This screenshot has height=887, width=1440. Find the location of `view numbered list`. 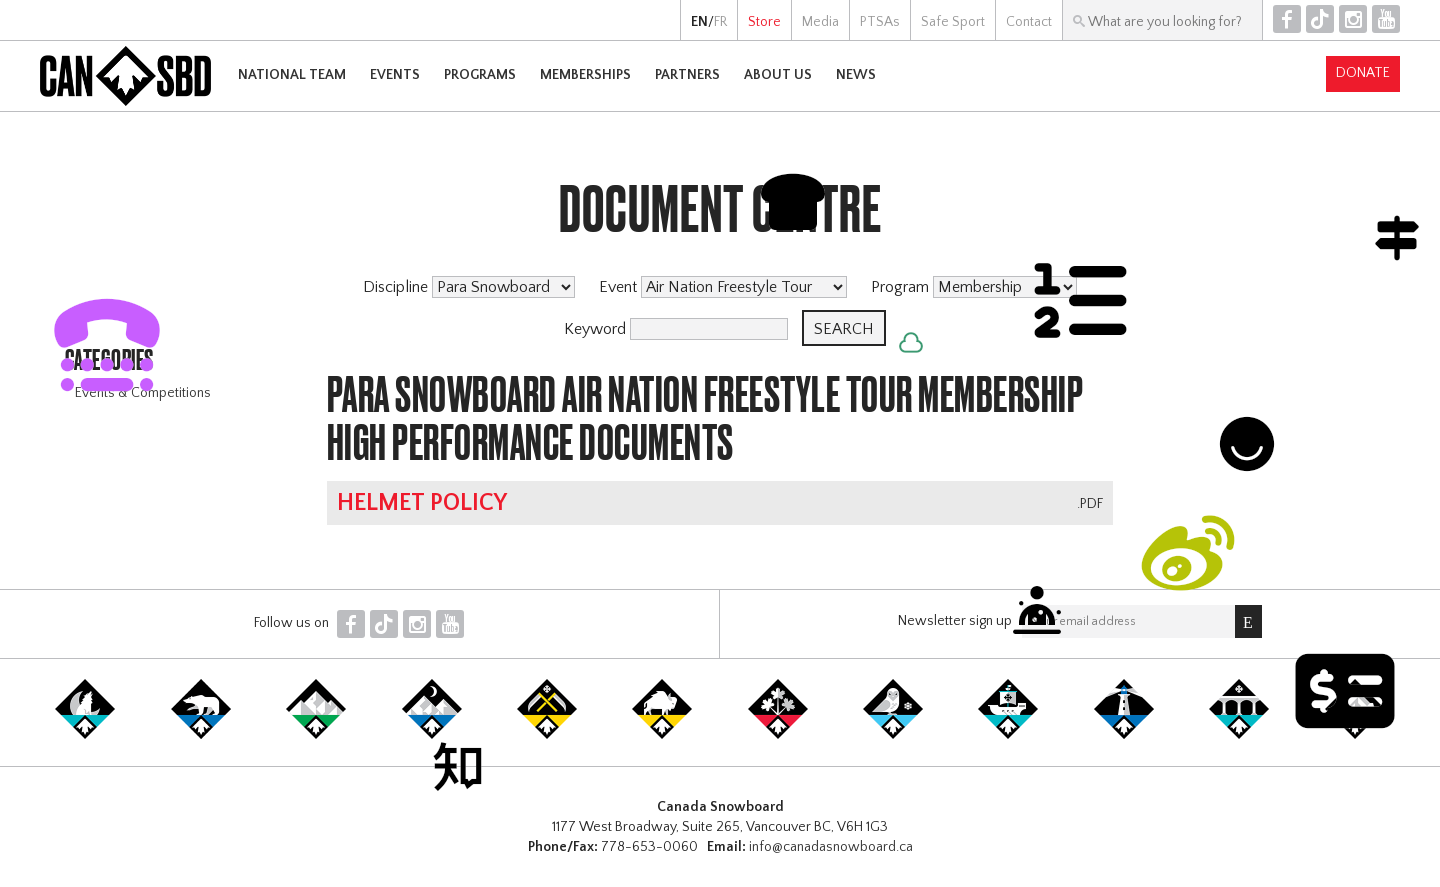

view numbered list is located at coordinates (1080, 300).